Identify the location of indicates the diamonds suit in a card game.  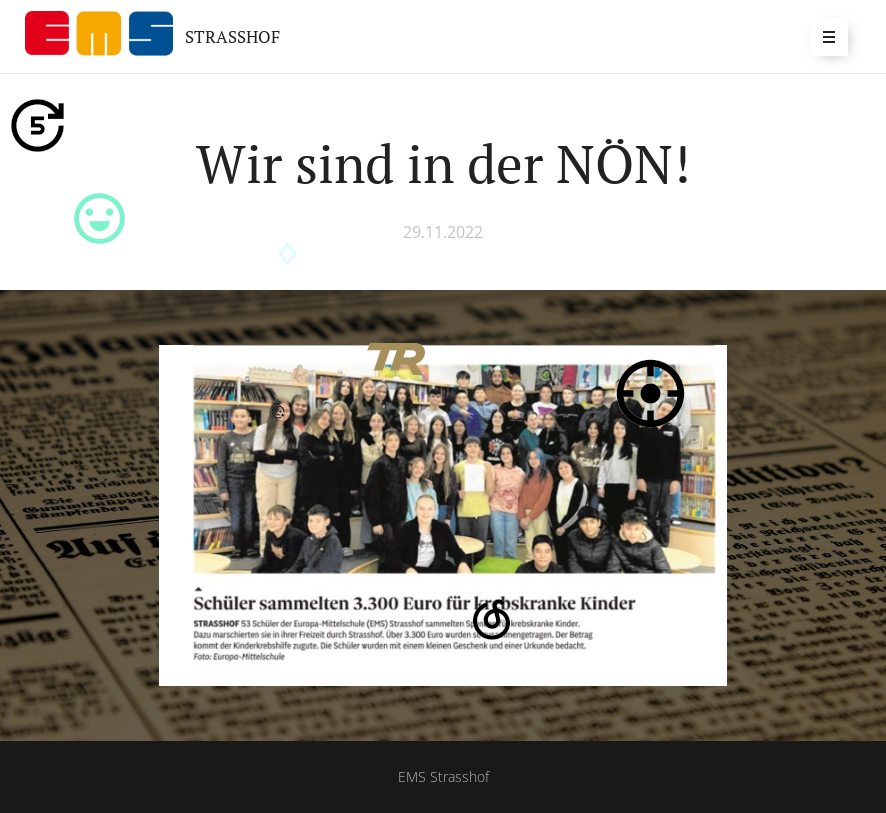
(287, 253).